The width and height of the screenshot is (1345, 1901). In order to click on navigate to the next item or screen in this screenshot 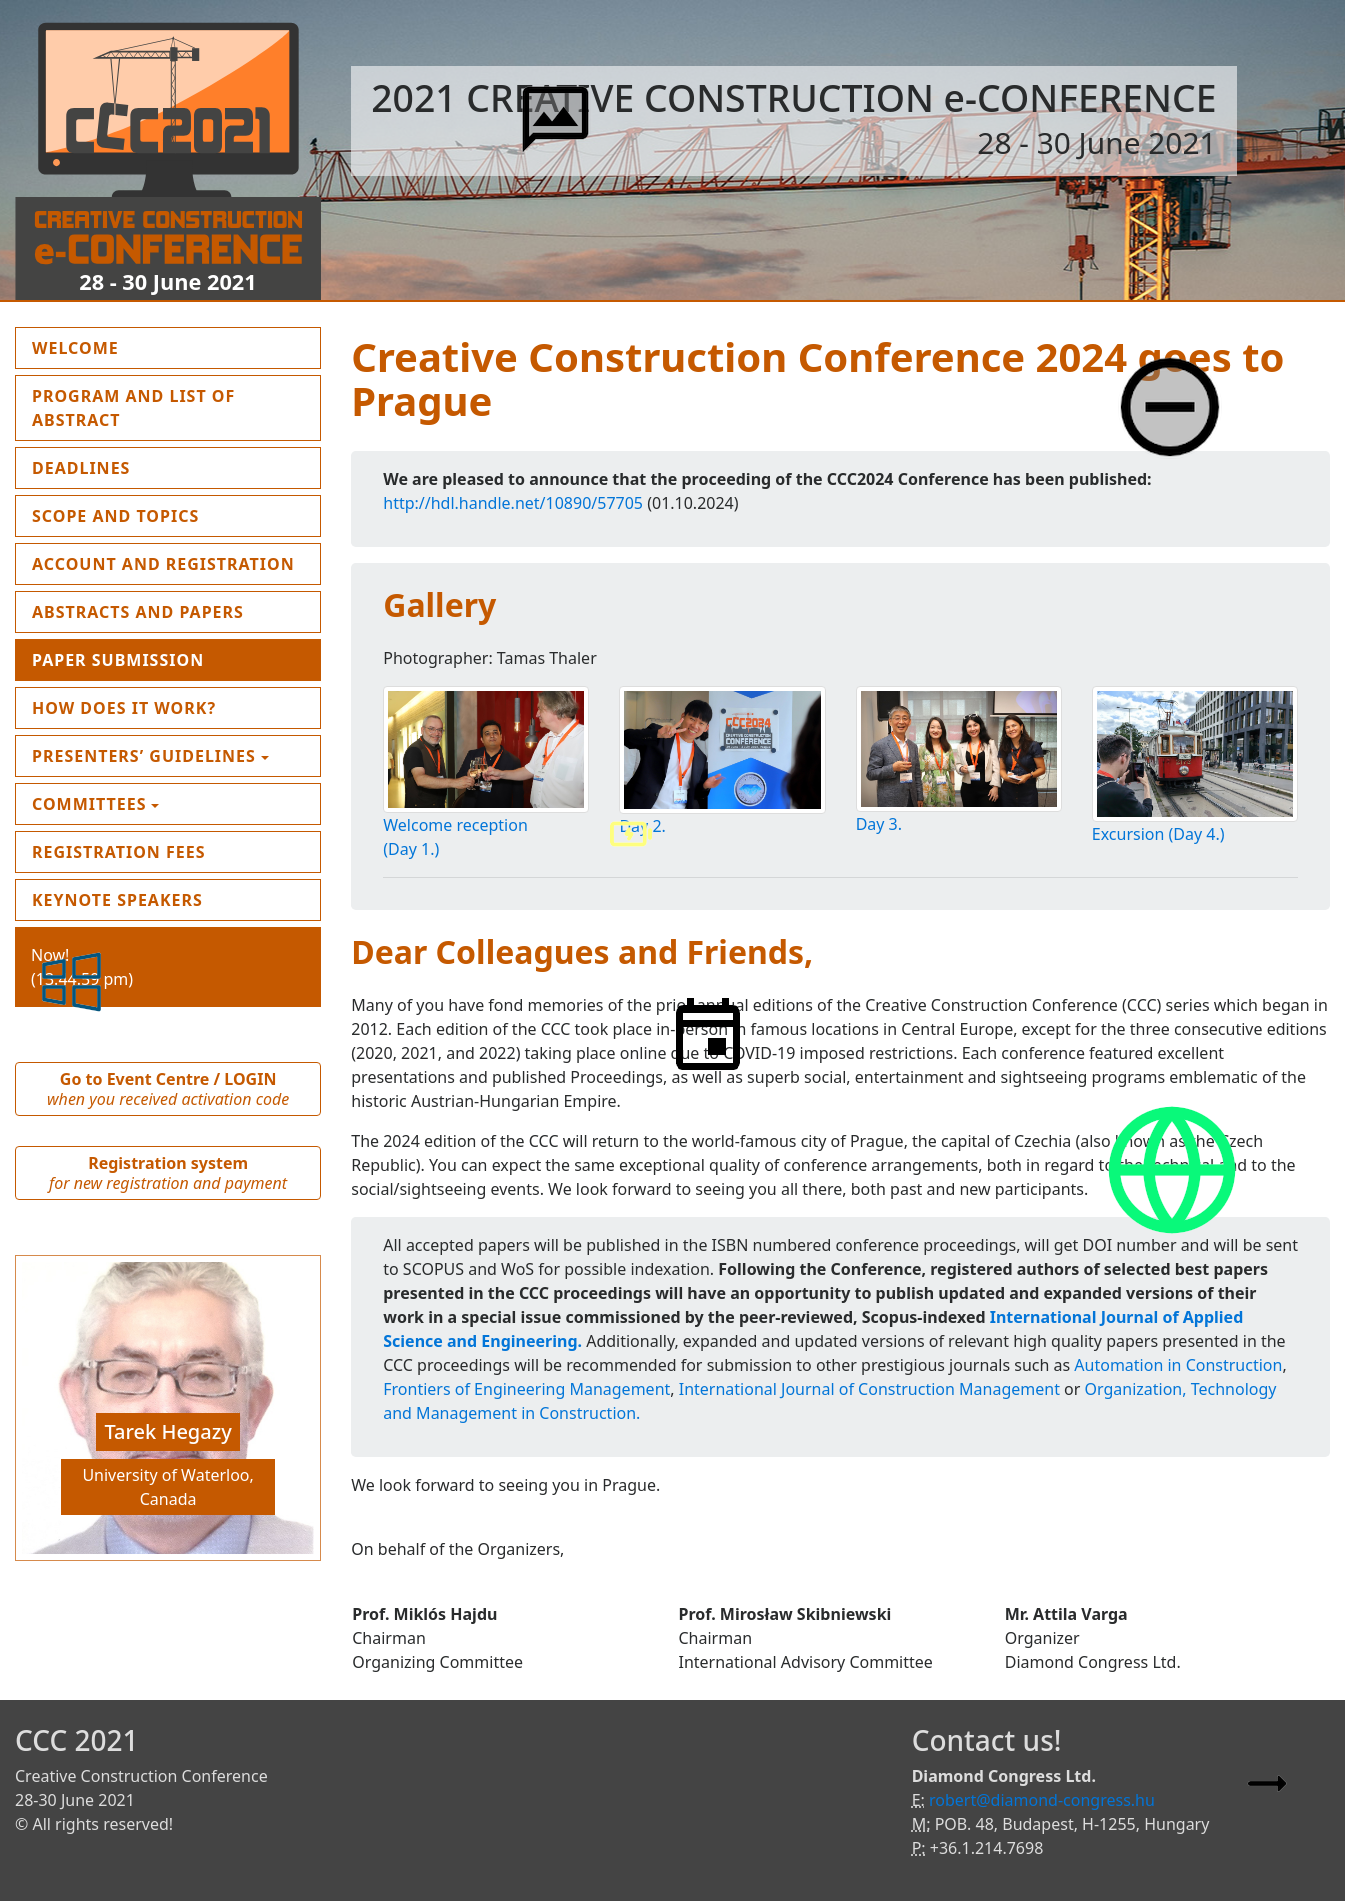, I will do `click(1267, 1783)`.